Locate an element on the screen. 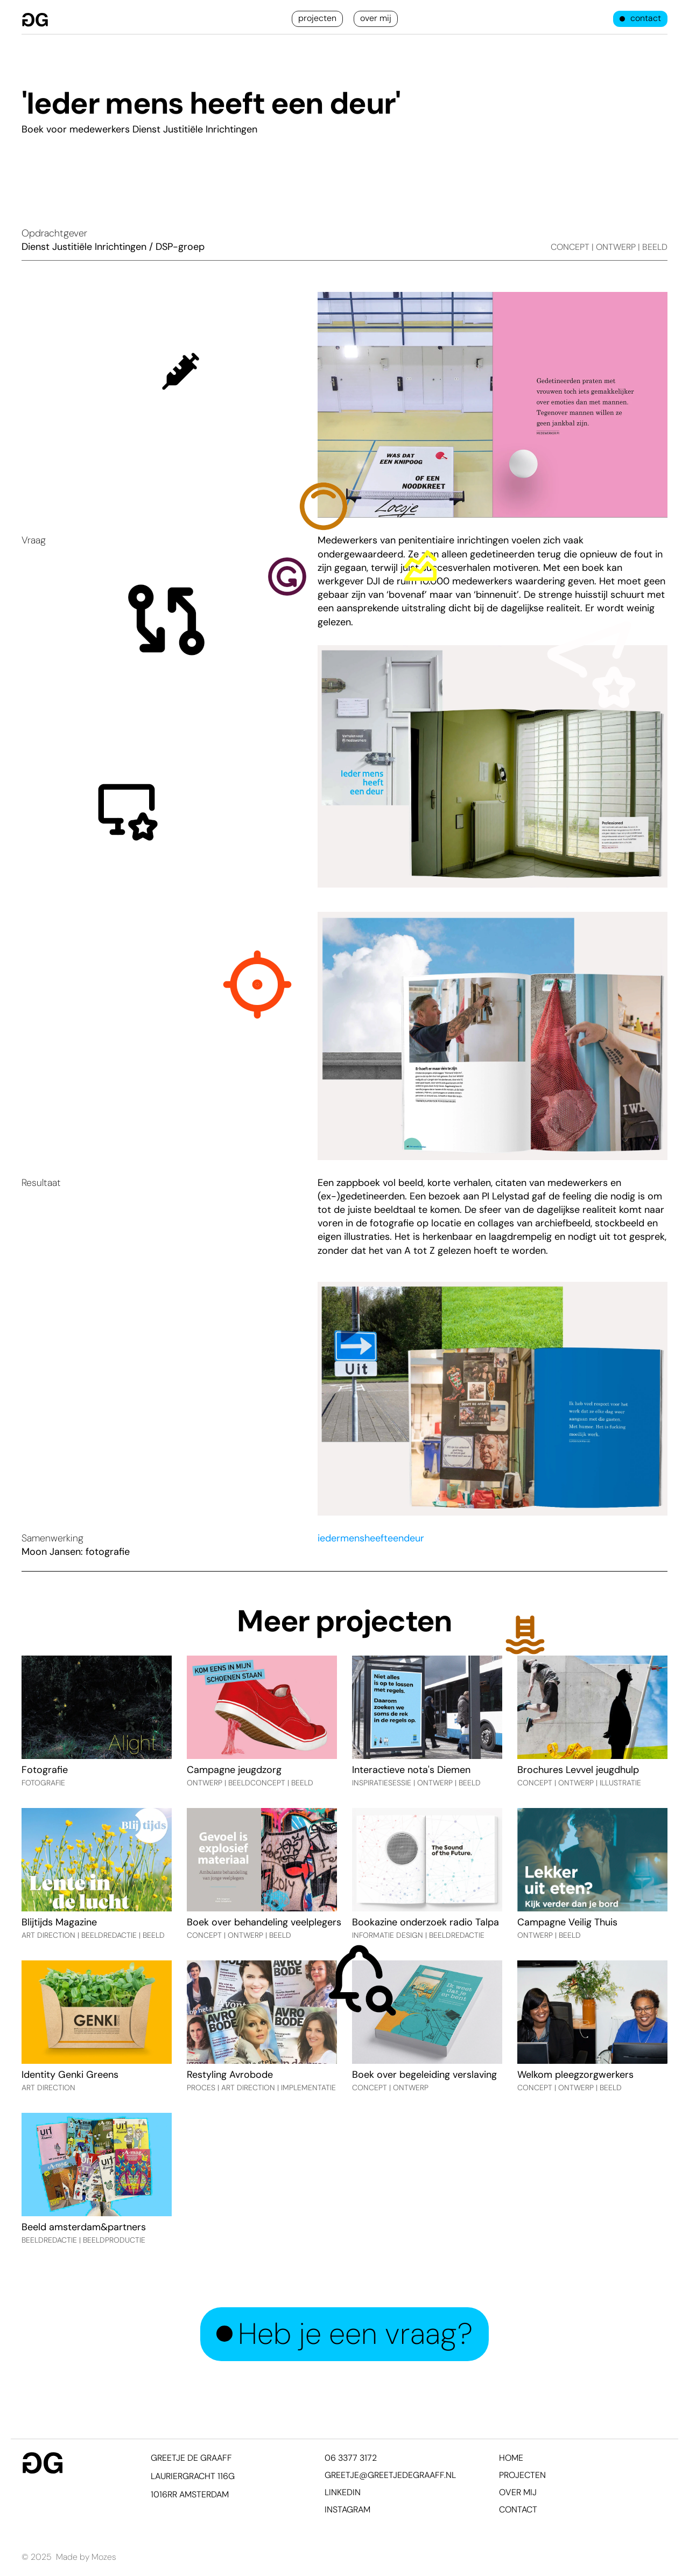  mark desktop as favorite is located at coordinates (126, 809).